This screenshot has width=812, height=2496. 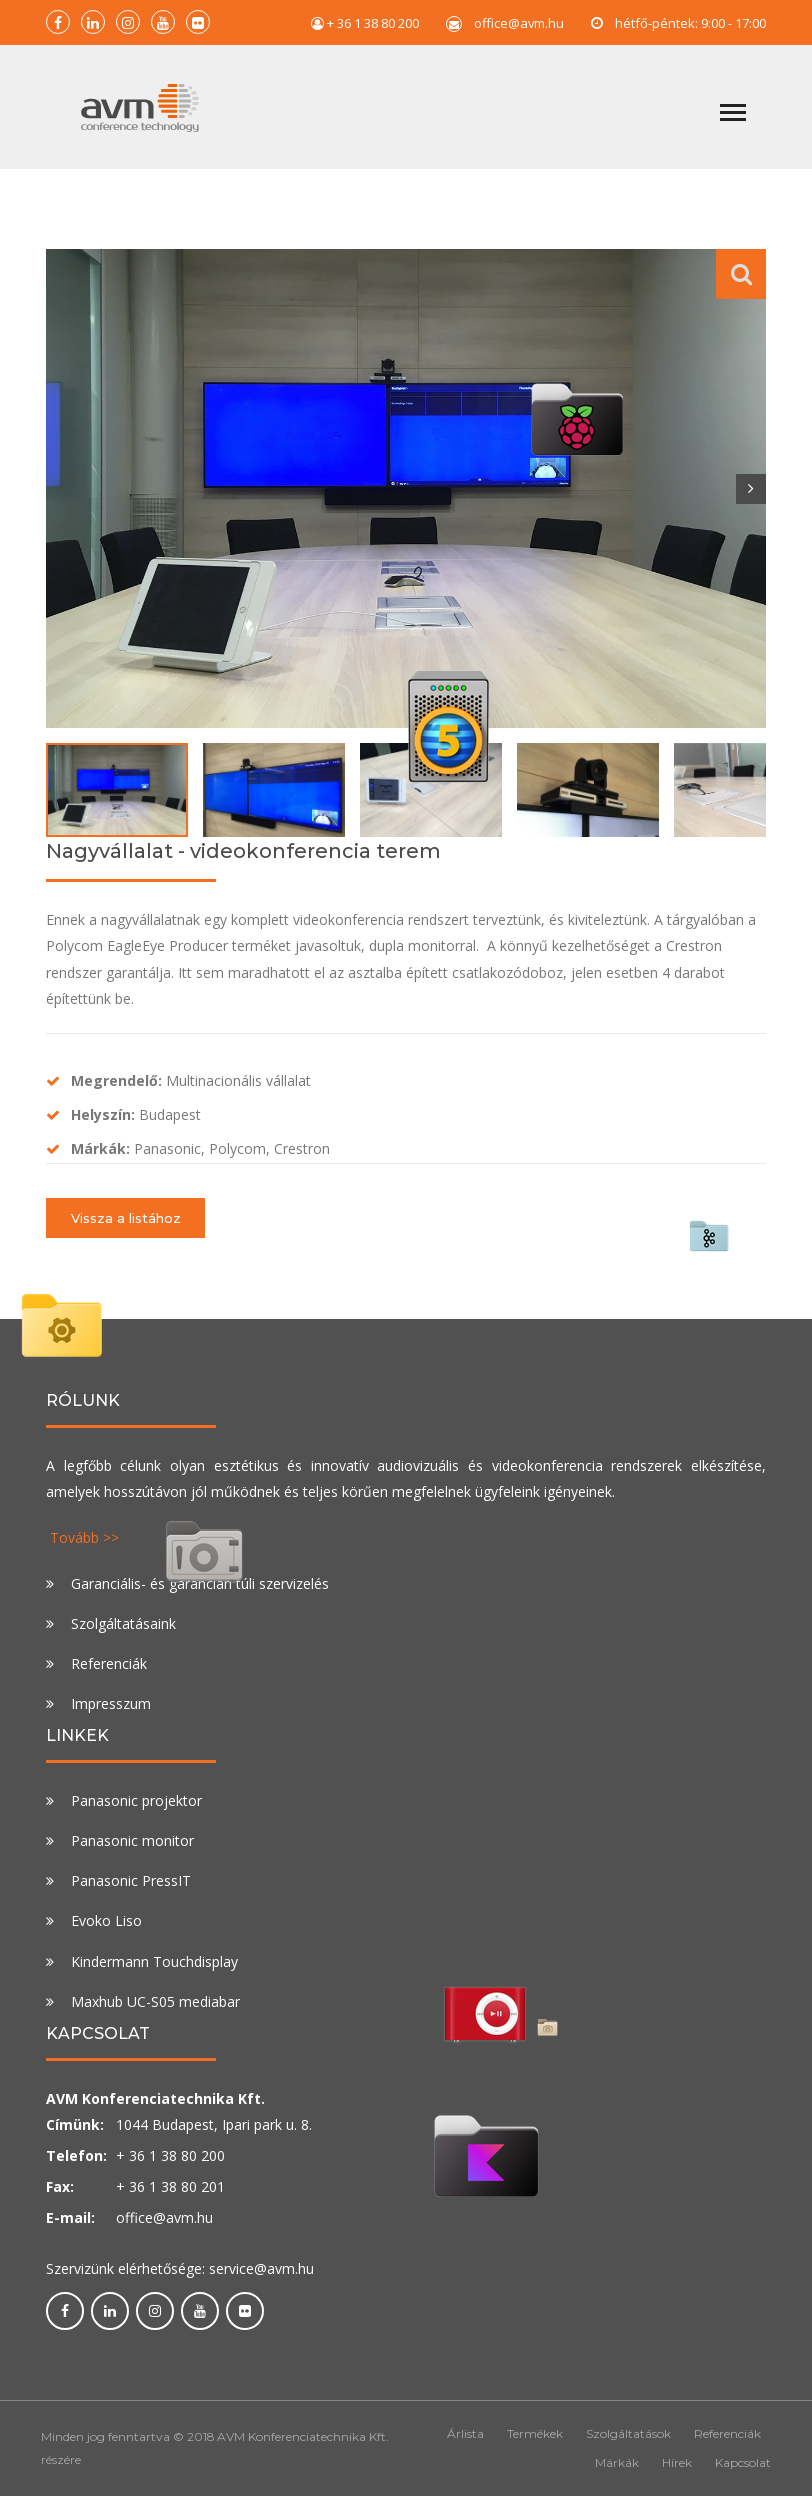 I want to click on RAID 5 storage configuration status, so click(x=448, y=726).